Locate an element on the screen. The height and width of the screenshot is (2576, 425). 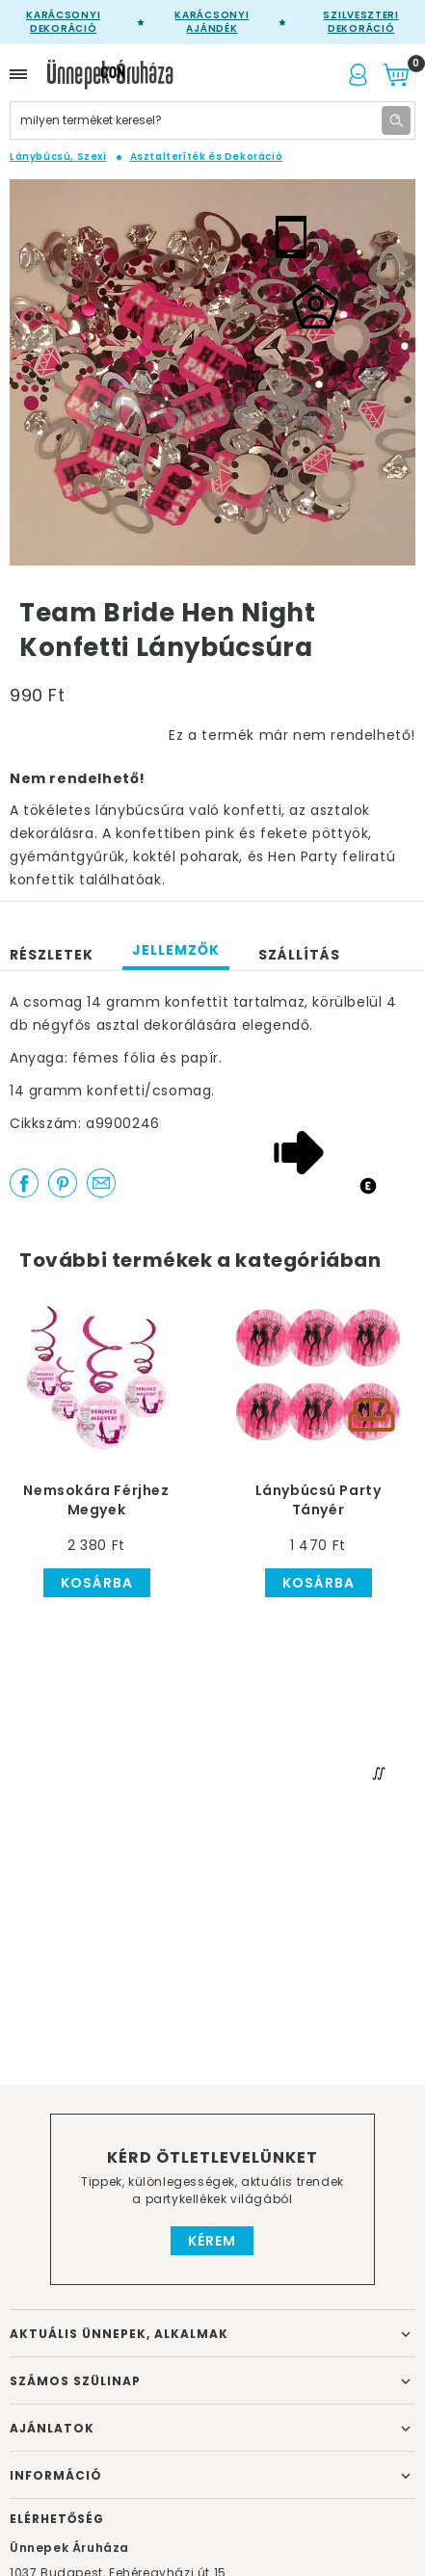
indicates an "E" rating or category is located at coordinates (368, 1186).